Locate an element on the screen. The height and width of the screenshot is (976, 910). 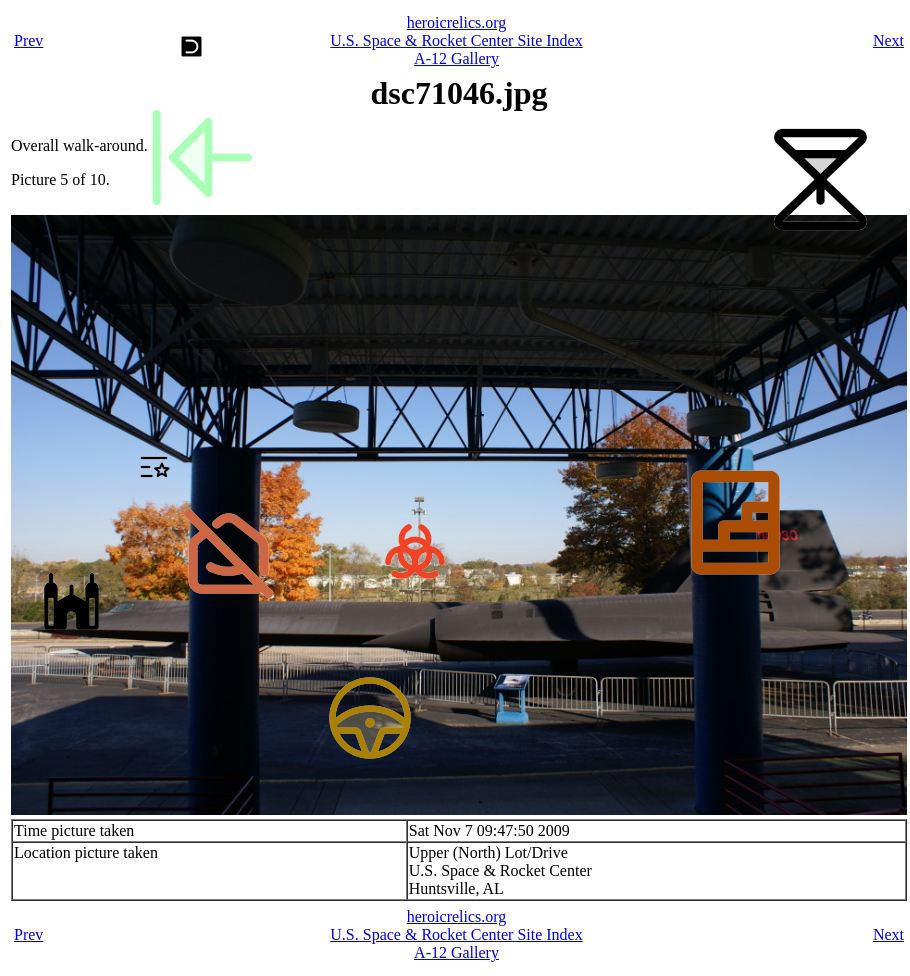
indicates loading or processing in progress is located at coordinates (820, 179).